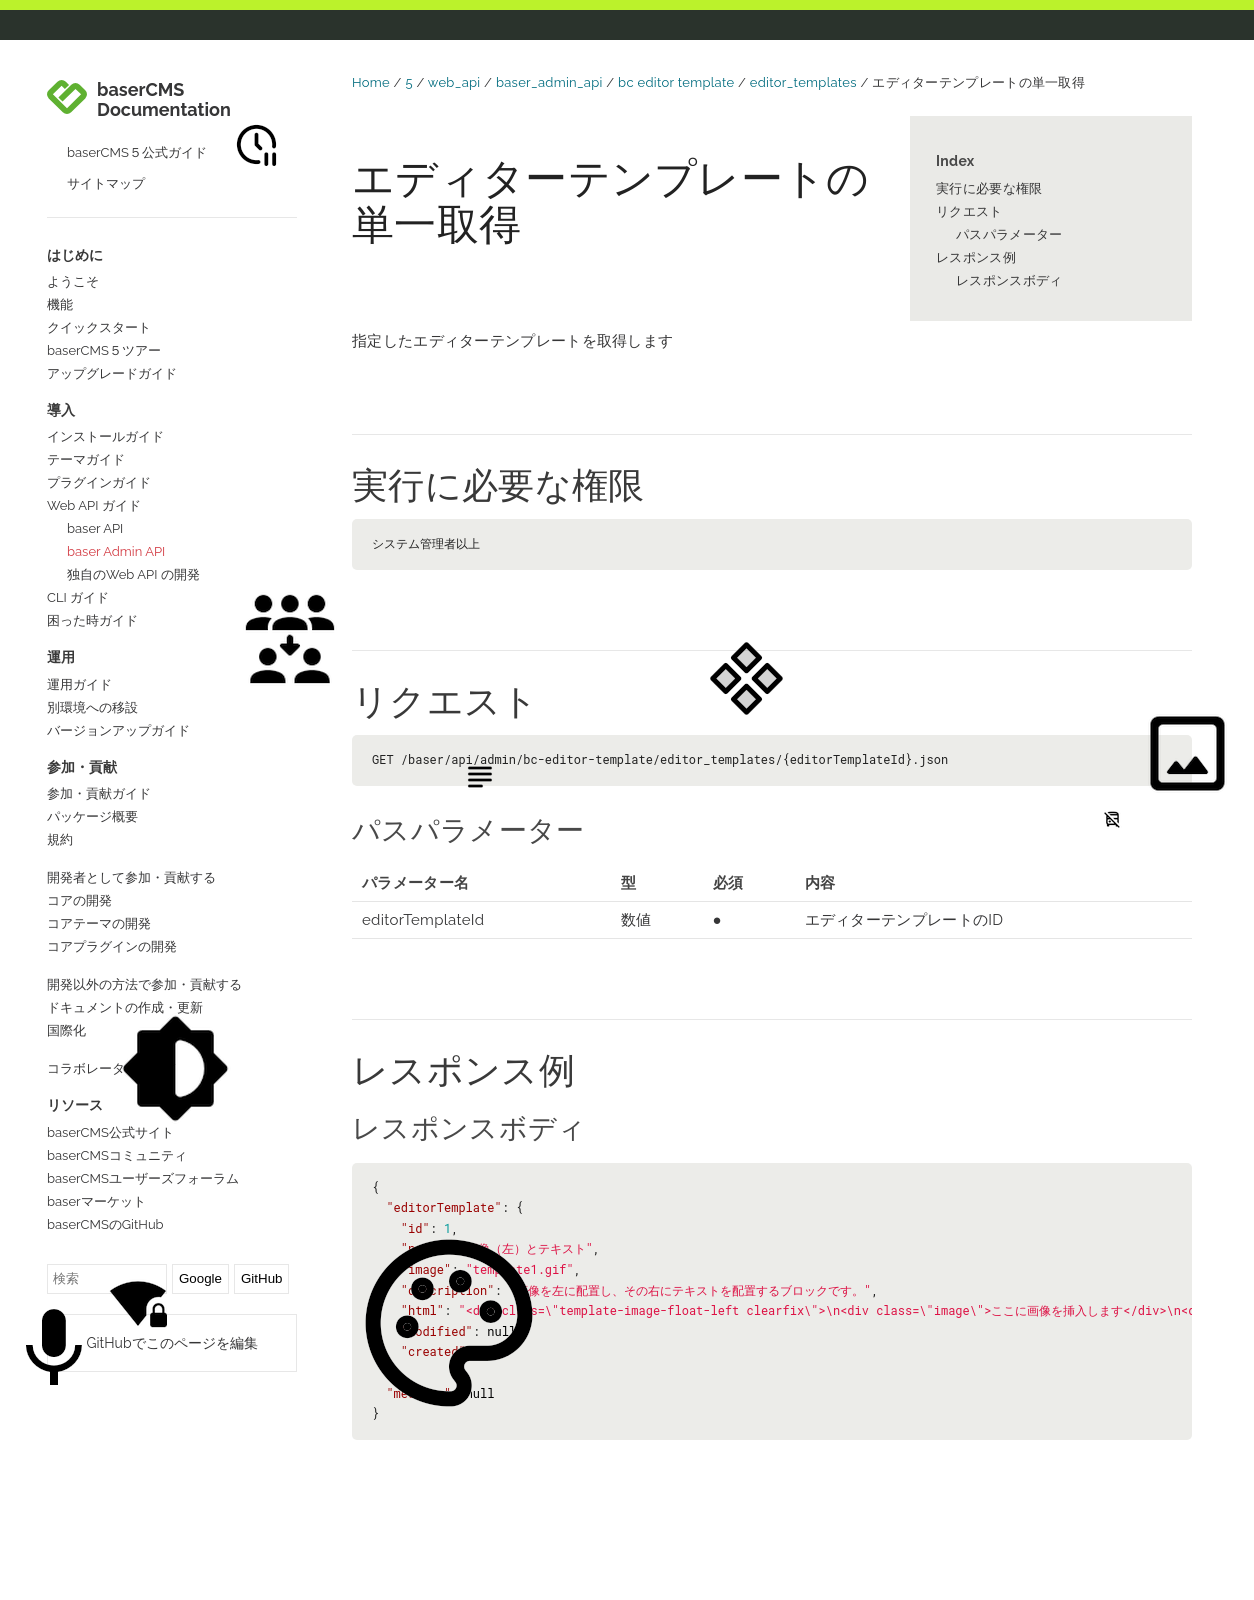  I want to click on adjust display brightness settings, so click(175, 1068).